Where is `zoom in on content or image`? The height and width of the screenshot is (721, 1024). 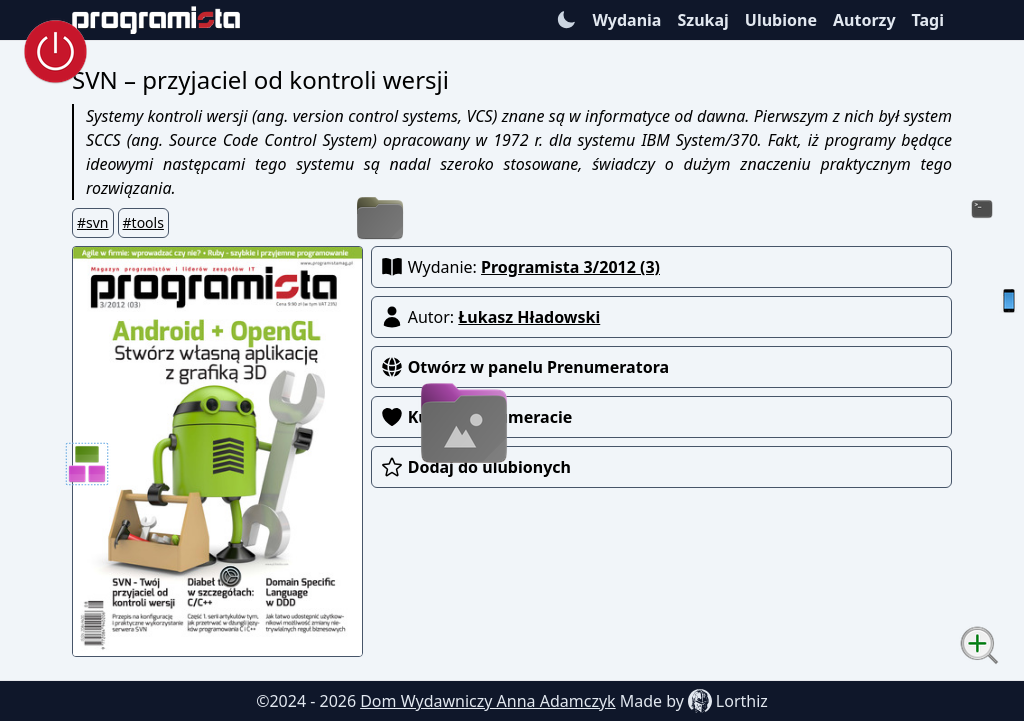 zoom in on content or image is located at coordinates (979, 645).